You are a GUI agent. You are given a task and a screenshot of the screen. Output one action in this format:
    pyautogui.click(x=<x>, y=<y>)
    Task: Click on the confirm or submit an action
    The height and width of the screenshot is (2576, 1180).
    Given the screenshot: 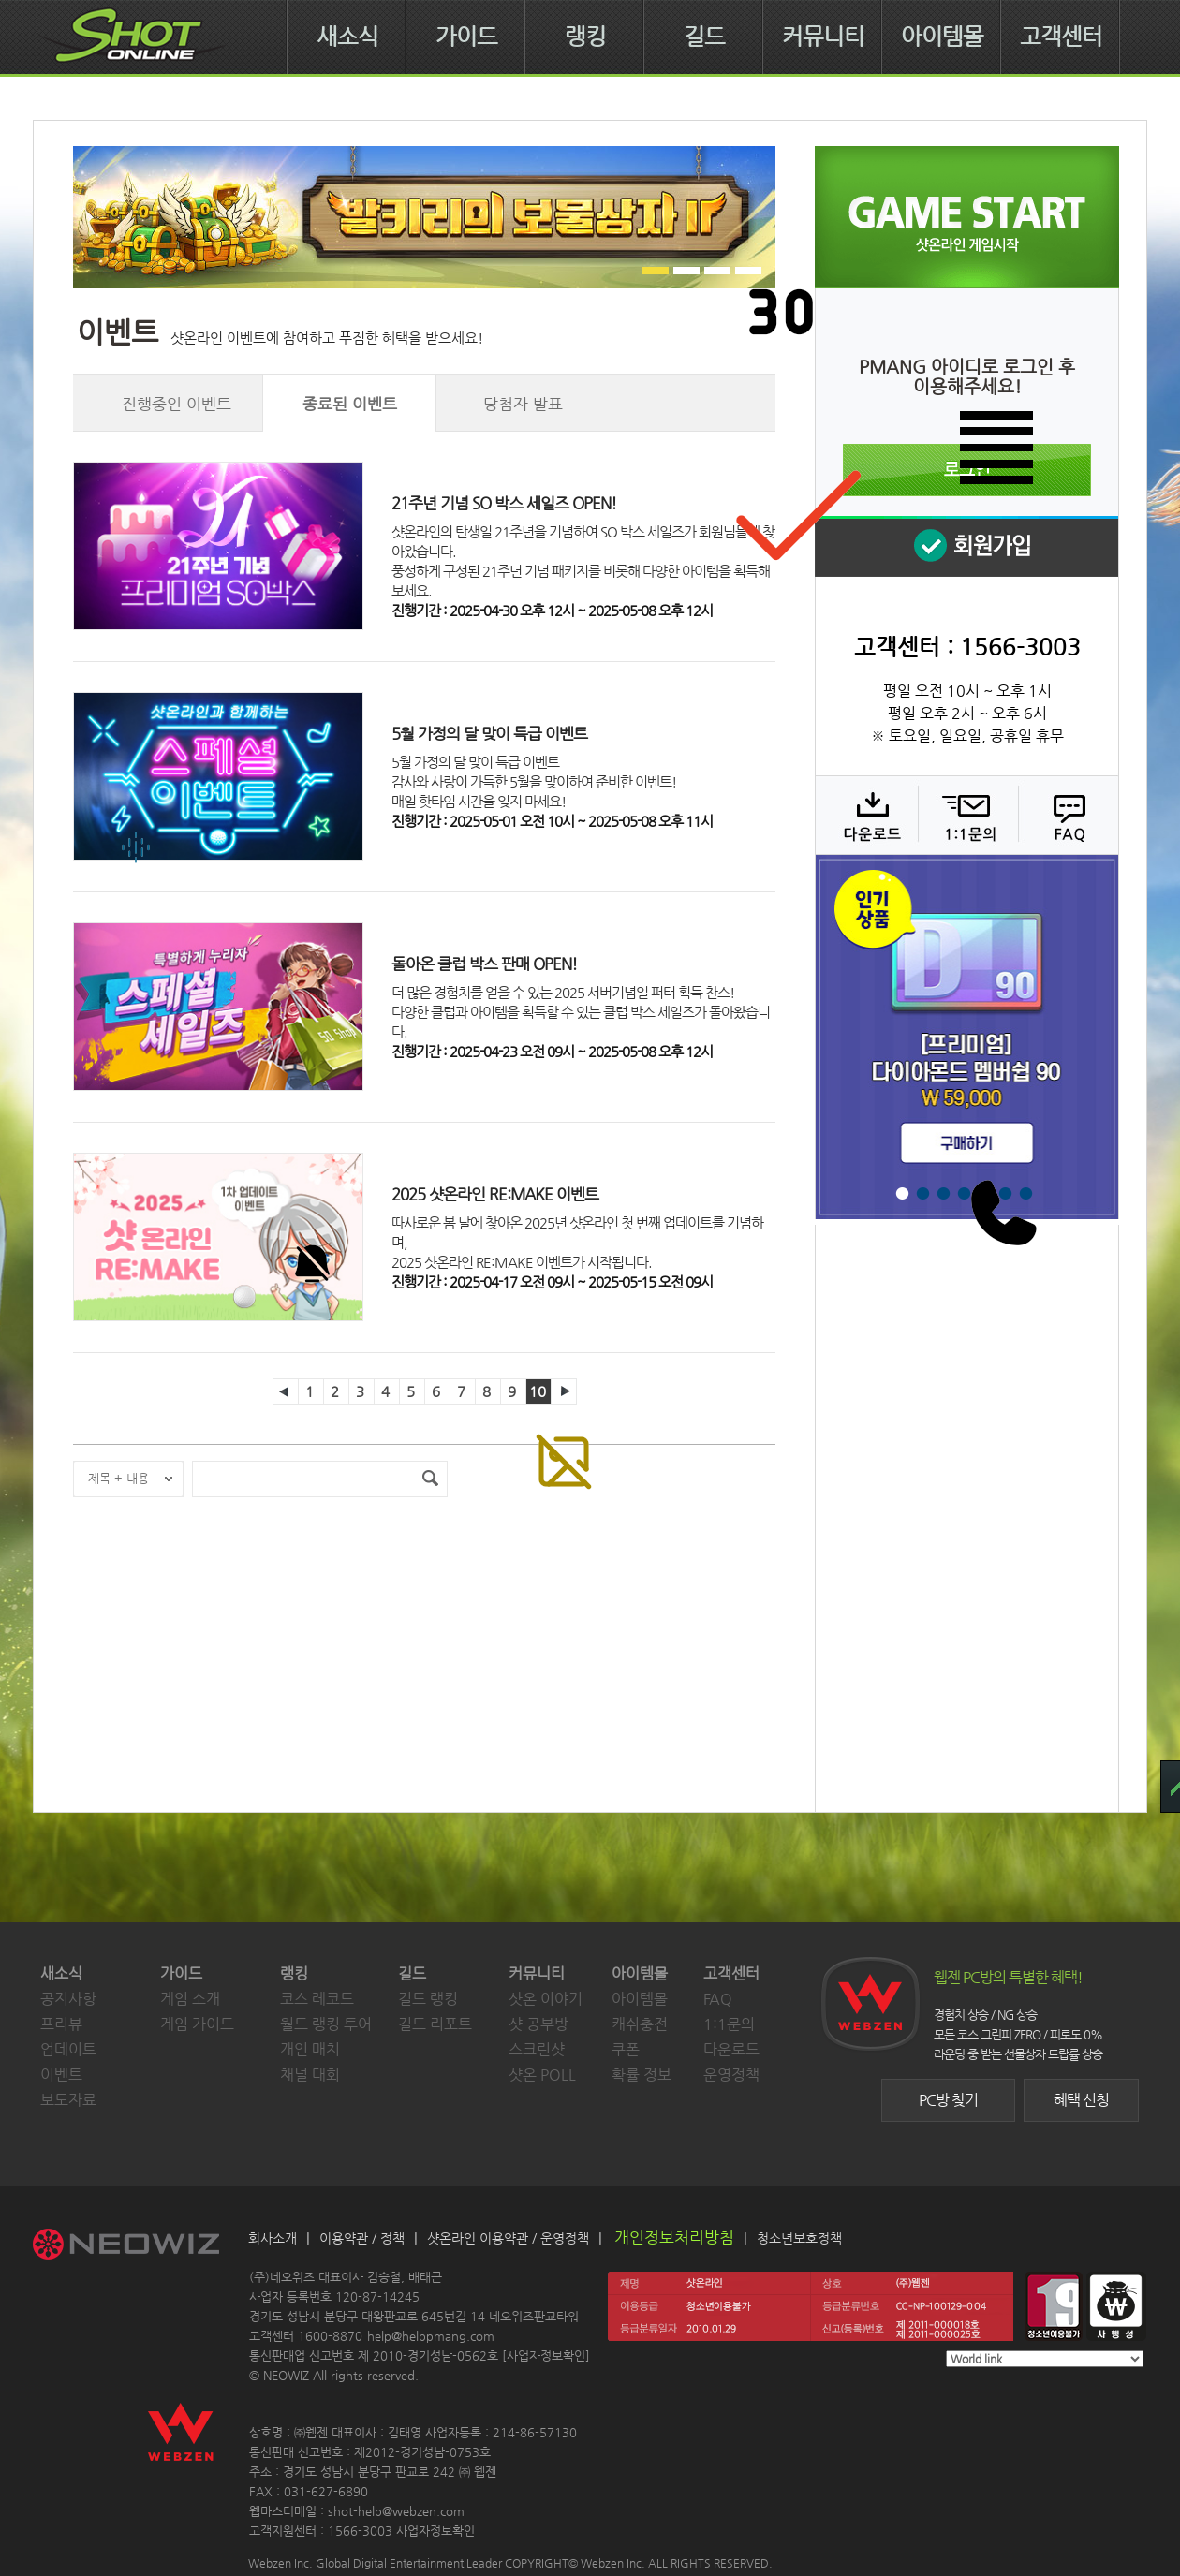 What is the action you would take?
    pyautogui.click(x=796, y=510)
    